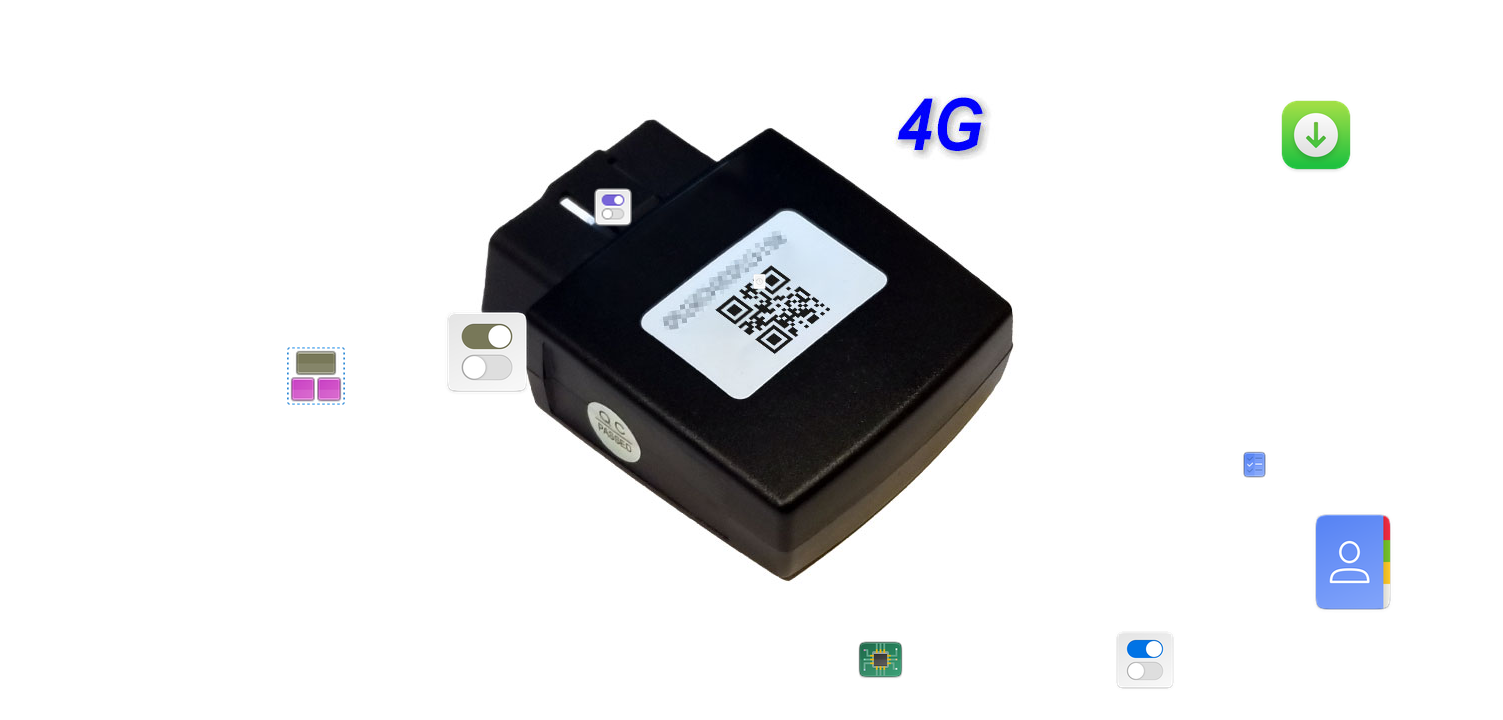 Image resolution: width=1503 pixels, height=720 pixels. What do you see at coordinates (487, 352) in the screenshot?
I see `open gnome tweaks to customize desktop settings` at bounding box center [487, 352].